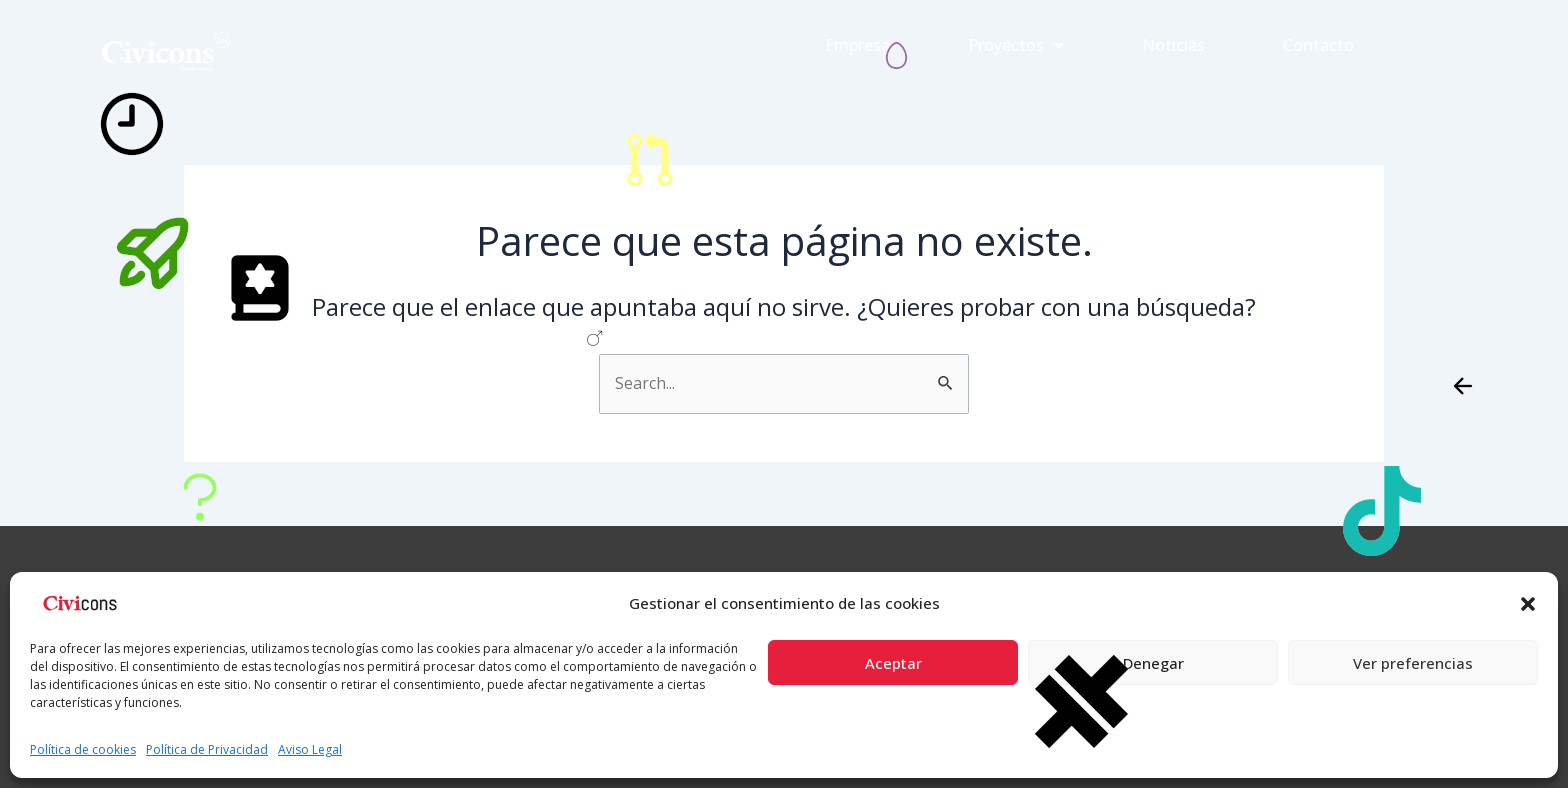  What do you see at coordinates (200, 496) in the screenshot?
I see `access help or support` at bounding box center [200, 496].